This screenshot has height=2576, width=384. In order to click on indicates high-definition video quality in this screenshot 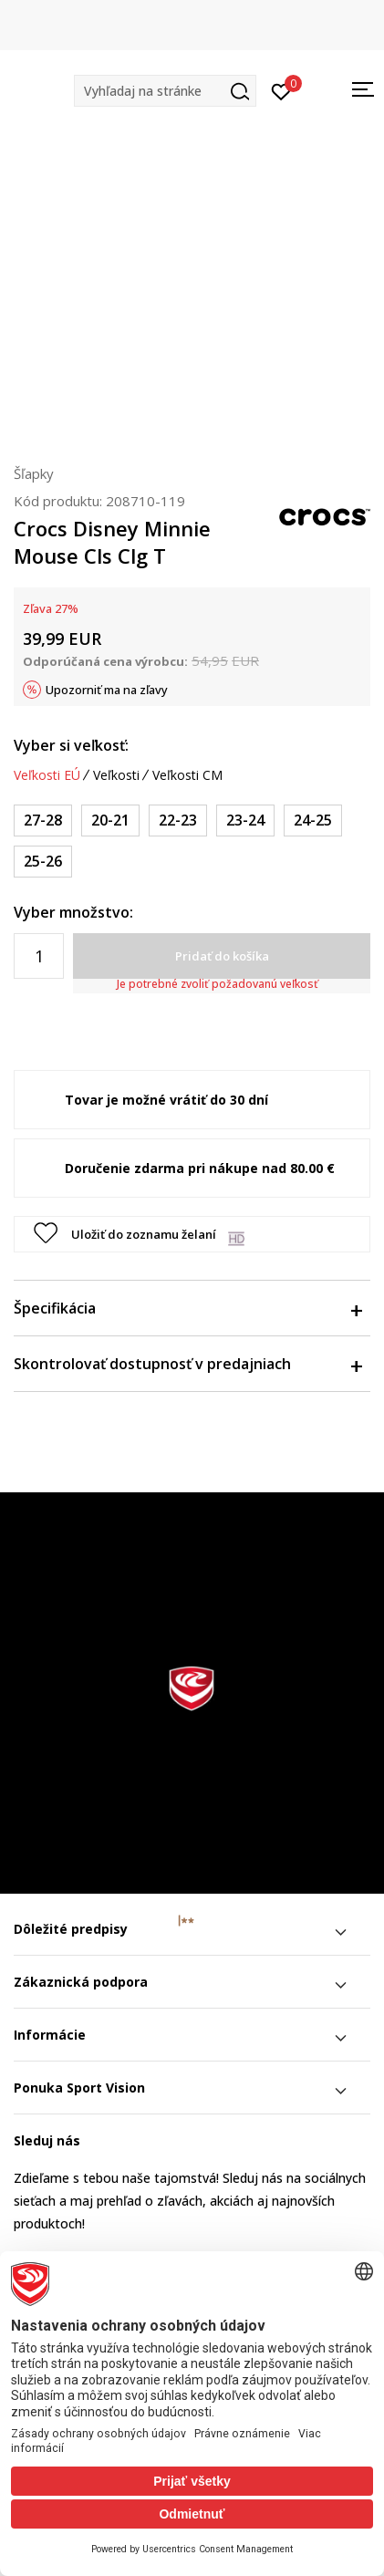, I will do `click(236, 1239)`.